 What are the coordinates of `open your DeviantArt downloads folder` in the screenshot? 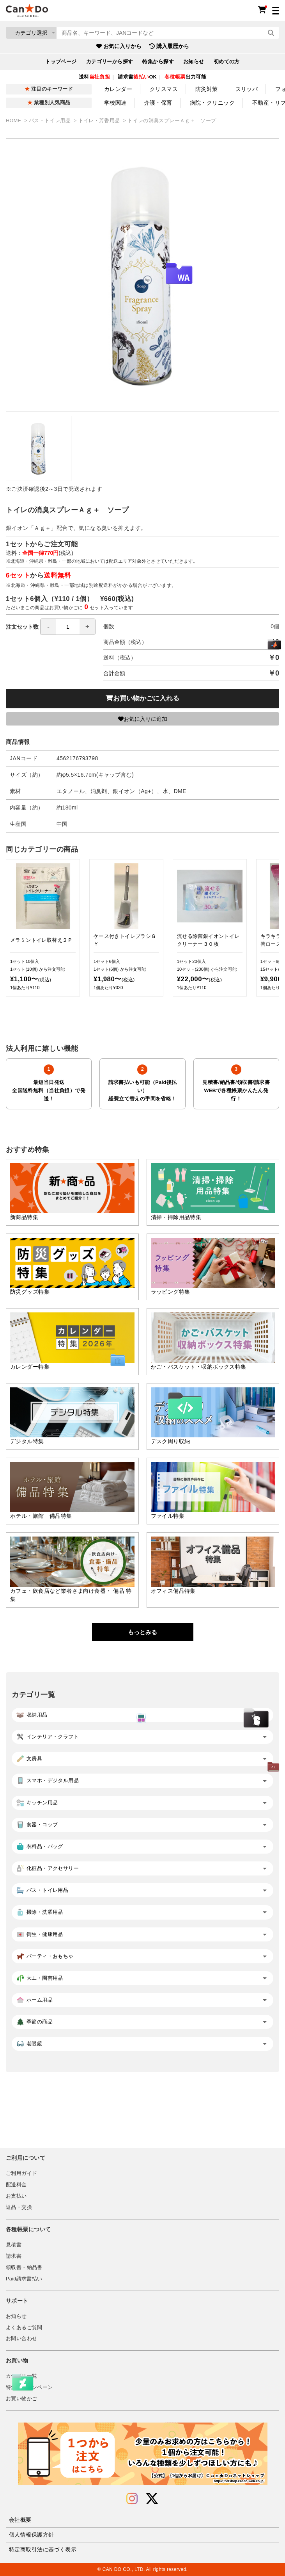 It's located at (23, 2383).